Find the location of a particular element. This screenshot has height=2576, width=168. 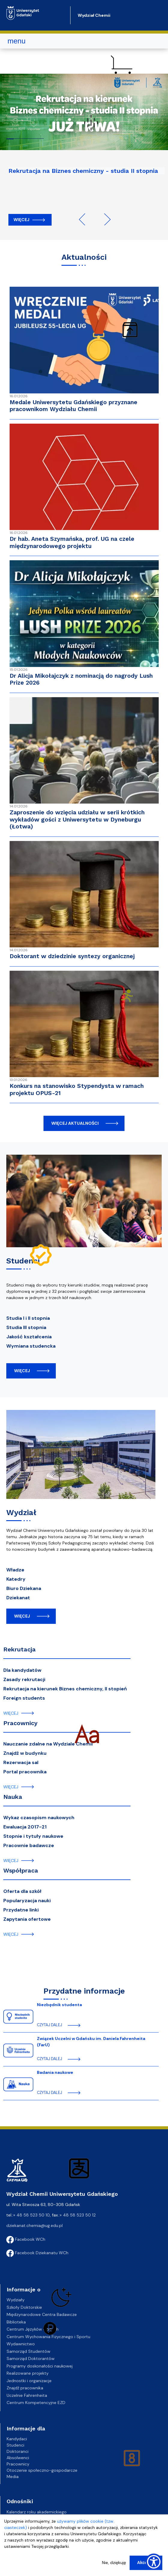

start a running or fitness activity is located at coordinates (127, 996).